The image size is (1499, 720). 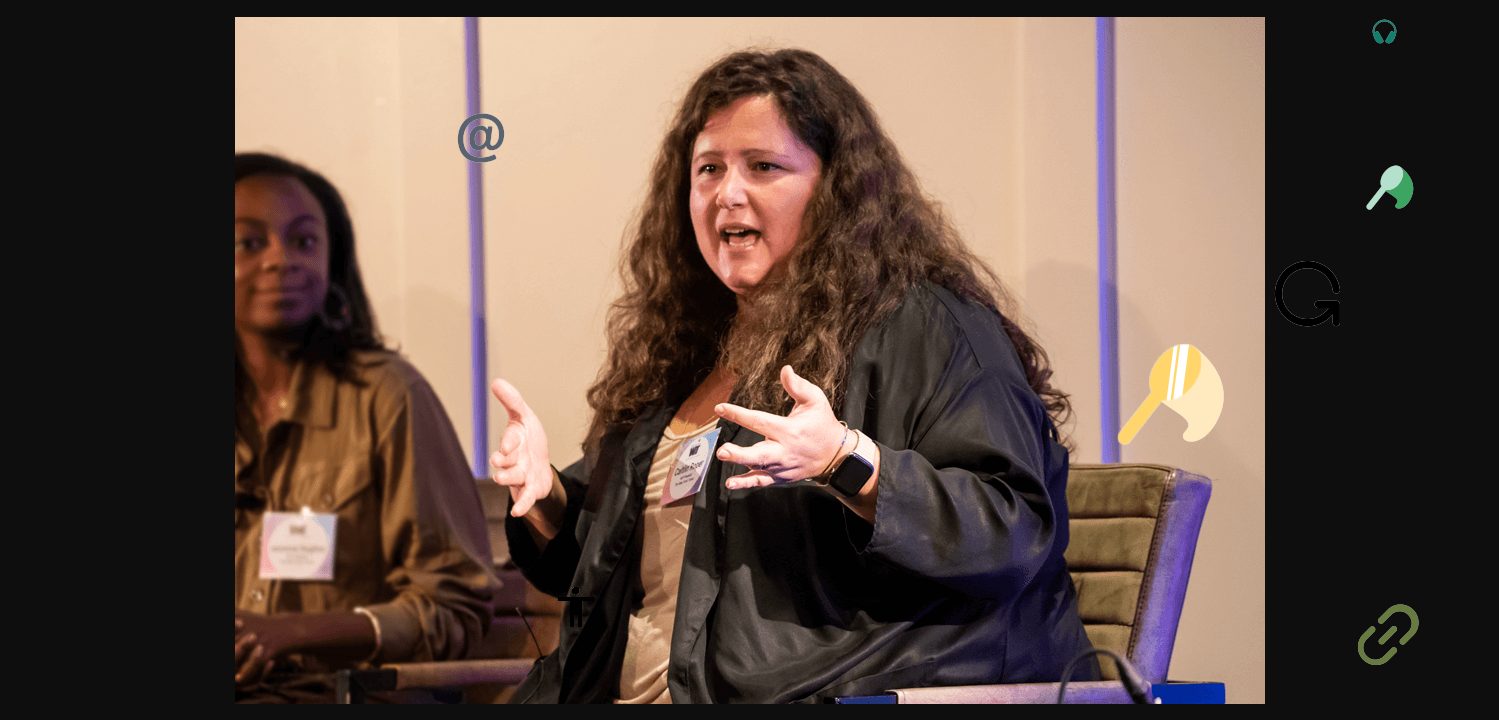 I want to click on rotate an image or object, so click(x=1307, y=293).